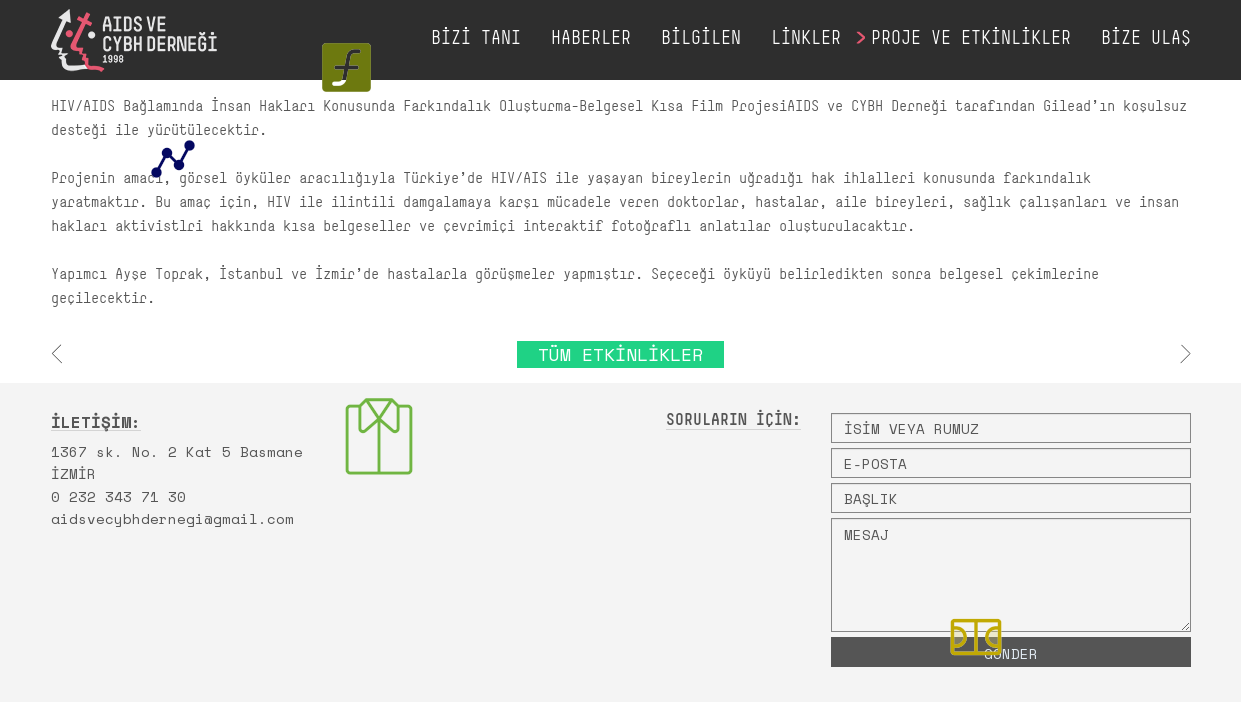 Image resolution: width=1241 pixels, height=720 pixels. What do you see at coordinates (173, 159) in the screenshot?
I see `view connected data points or analytics` at bounding box center [173, 159].